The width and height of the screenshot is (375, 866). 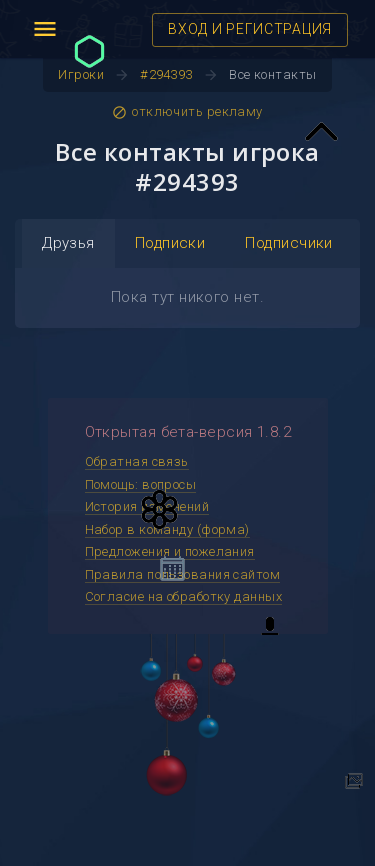 I want to click on view photo gallery, so click(x=354, y=781).